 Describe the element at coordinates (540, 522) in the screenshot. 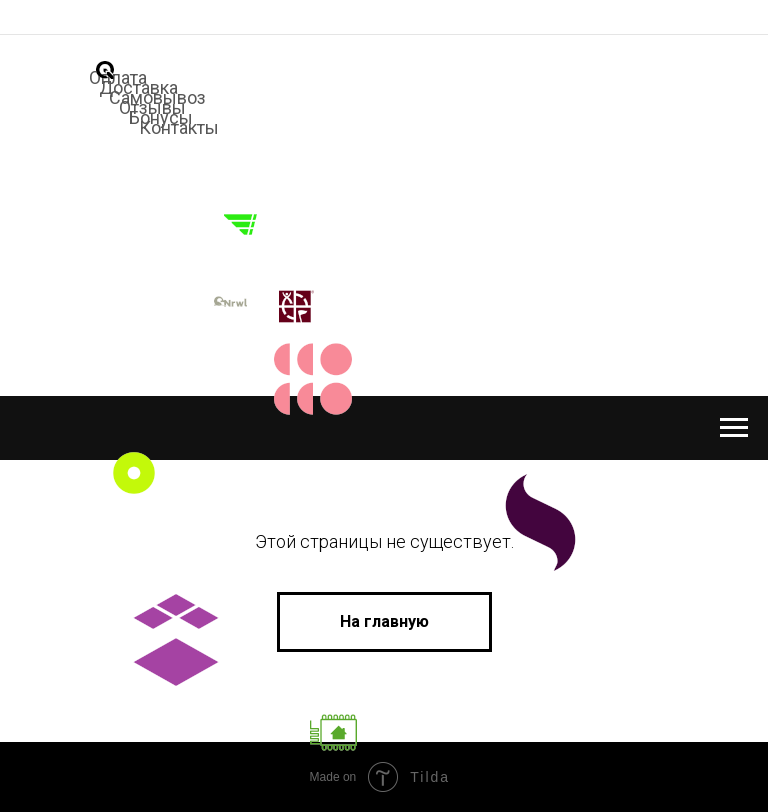

I see `sencha framework branding logo` at that location.